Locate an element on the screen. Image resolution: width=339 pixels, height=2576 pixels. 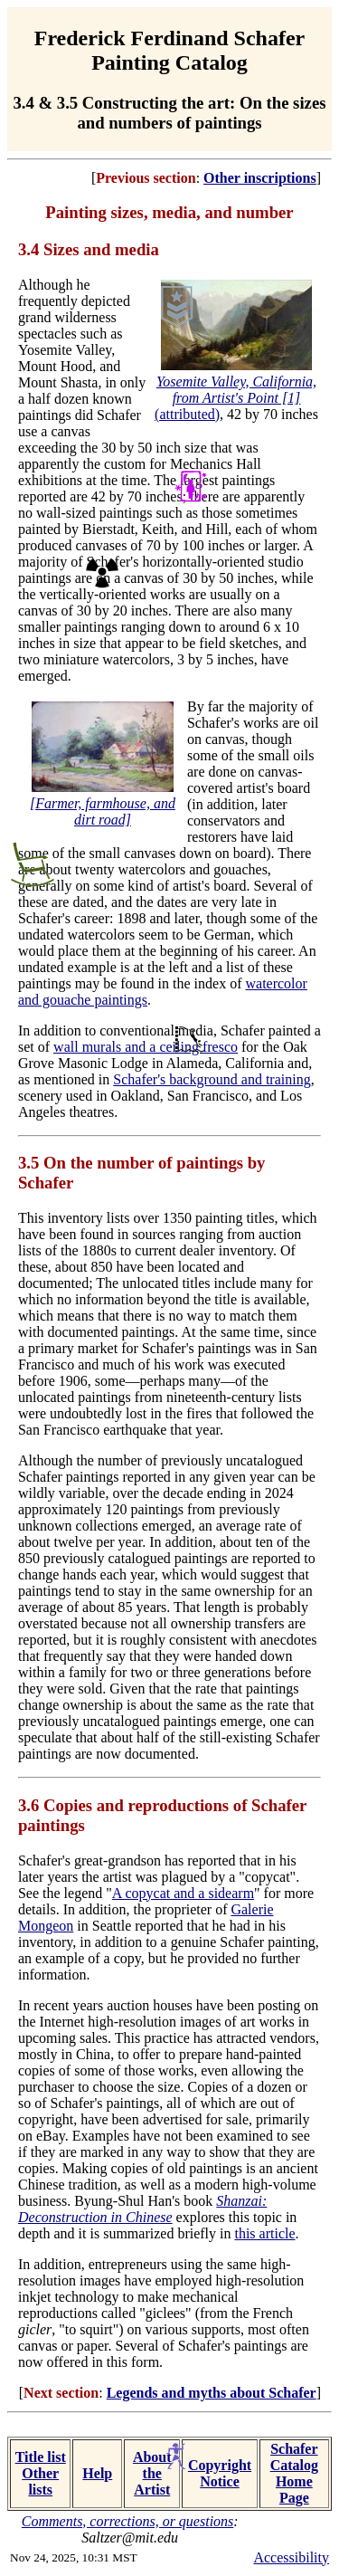
indicates radioactive or hazardous material warning is located at coordinates (102, 573).